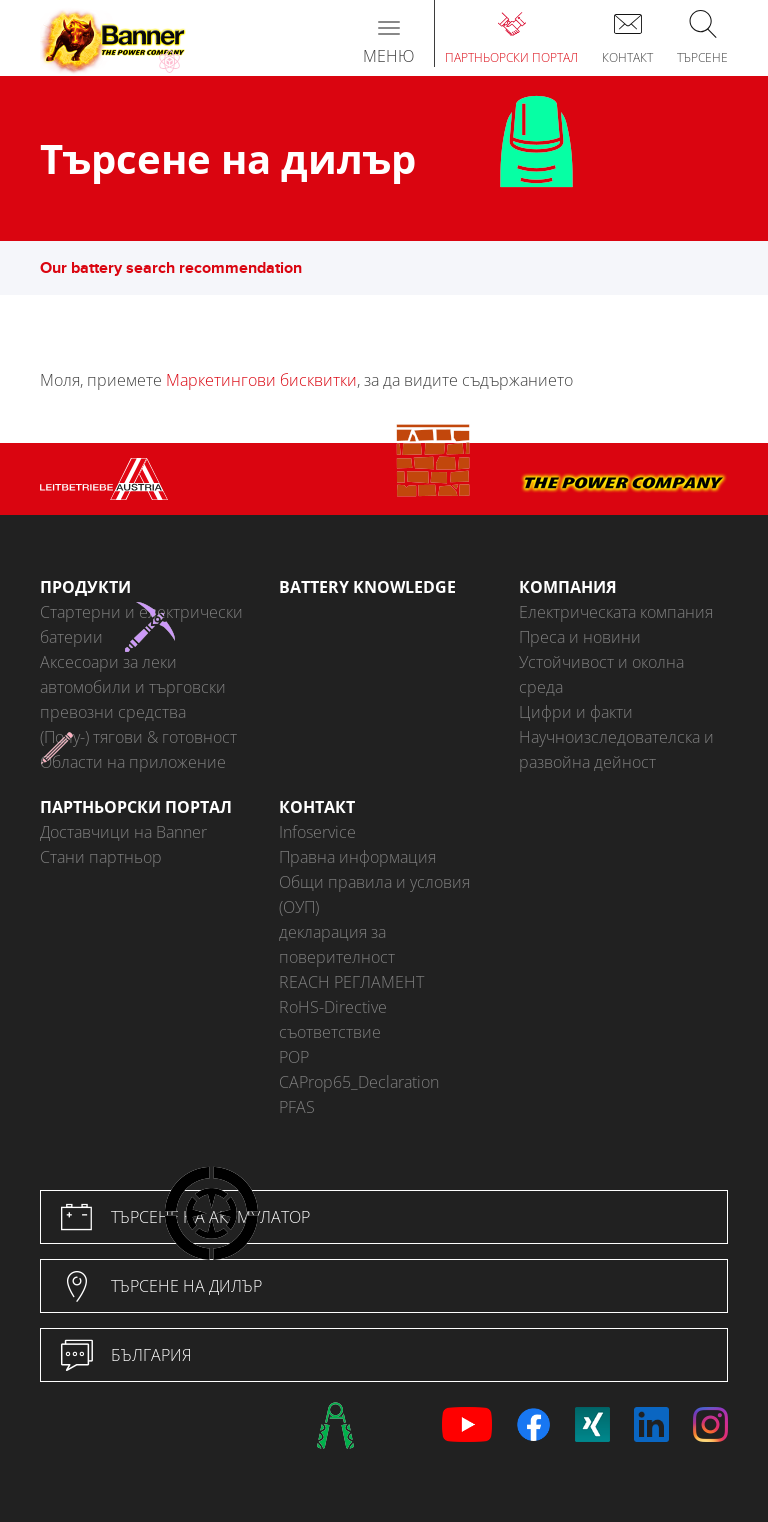 Image resolution: width=768 pixels, height=1522 pixels. What do you see at coordinates (536, 141) in the screenshot?
I see `select nail art or manicure options` at bounding box center [536, 141].